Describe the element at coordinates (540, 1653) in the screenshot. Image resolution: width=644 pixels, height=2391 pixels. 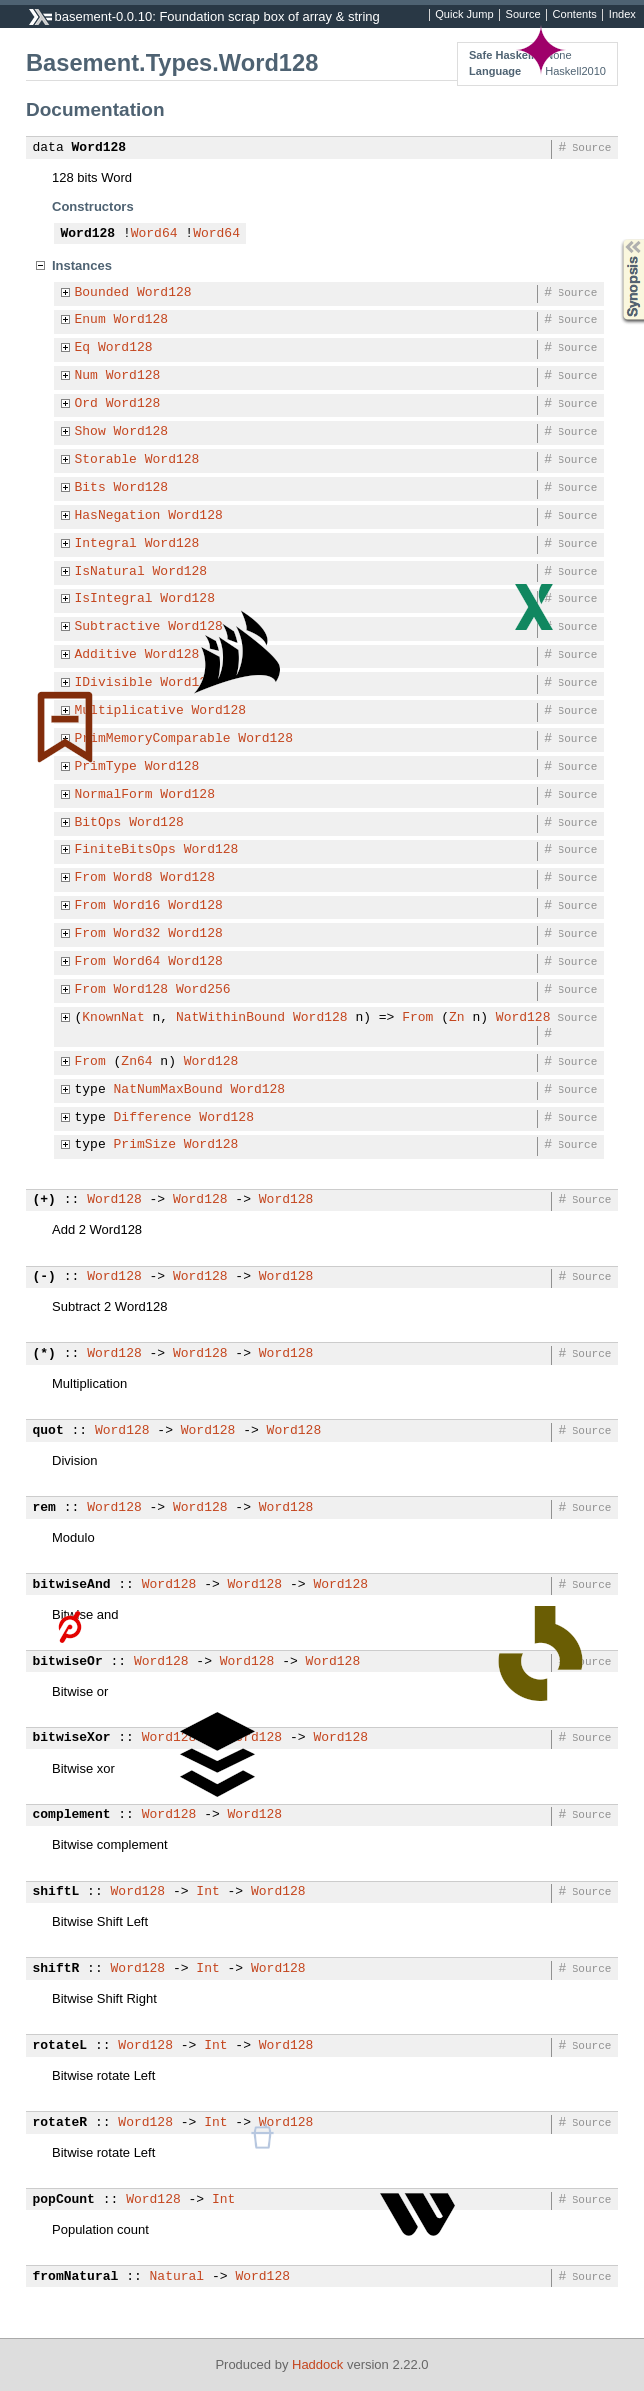
I see `open the Radio France app` at that location.